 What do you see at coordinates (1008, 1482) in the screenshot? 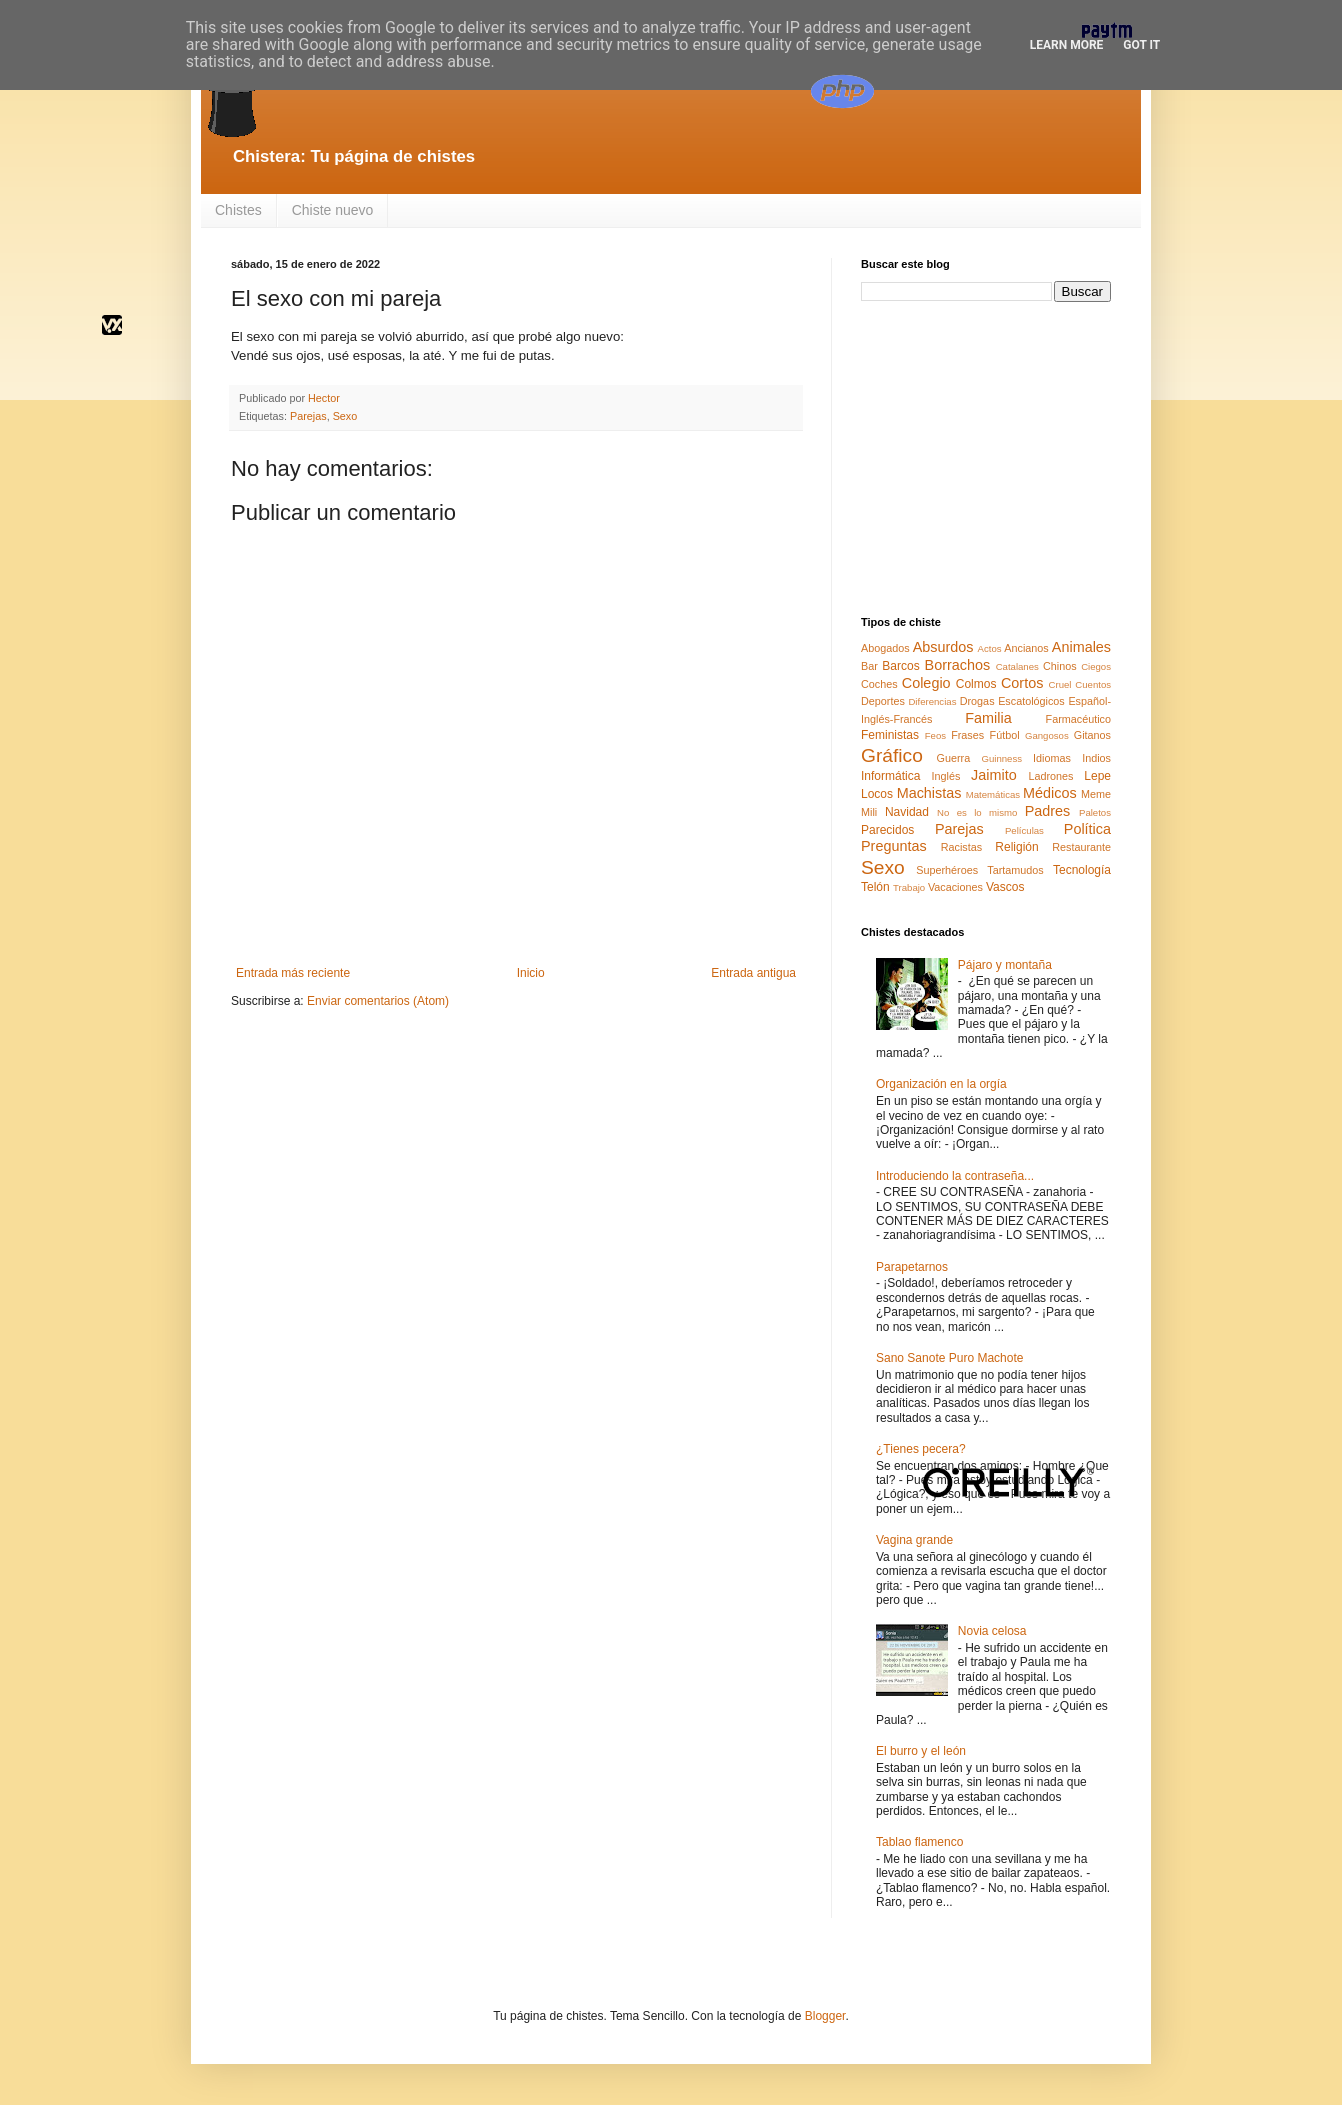
I see `visit o'reilly learning platform` at bounding box center [1008, 1482].